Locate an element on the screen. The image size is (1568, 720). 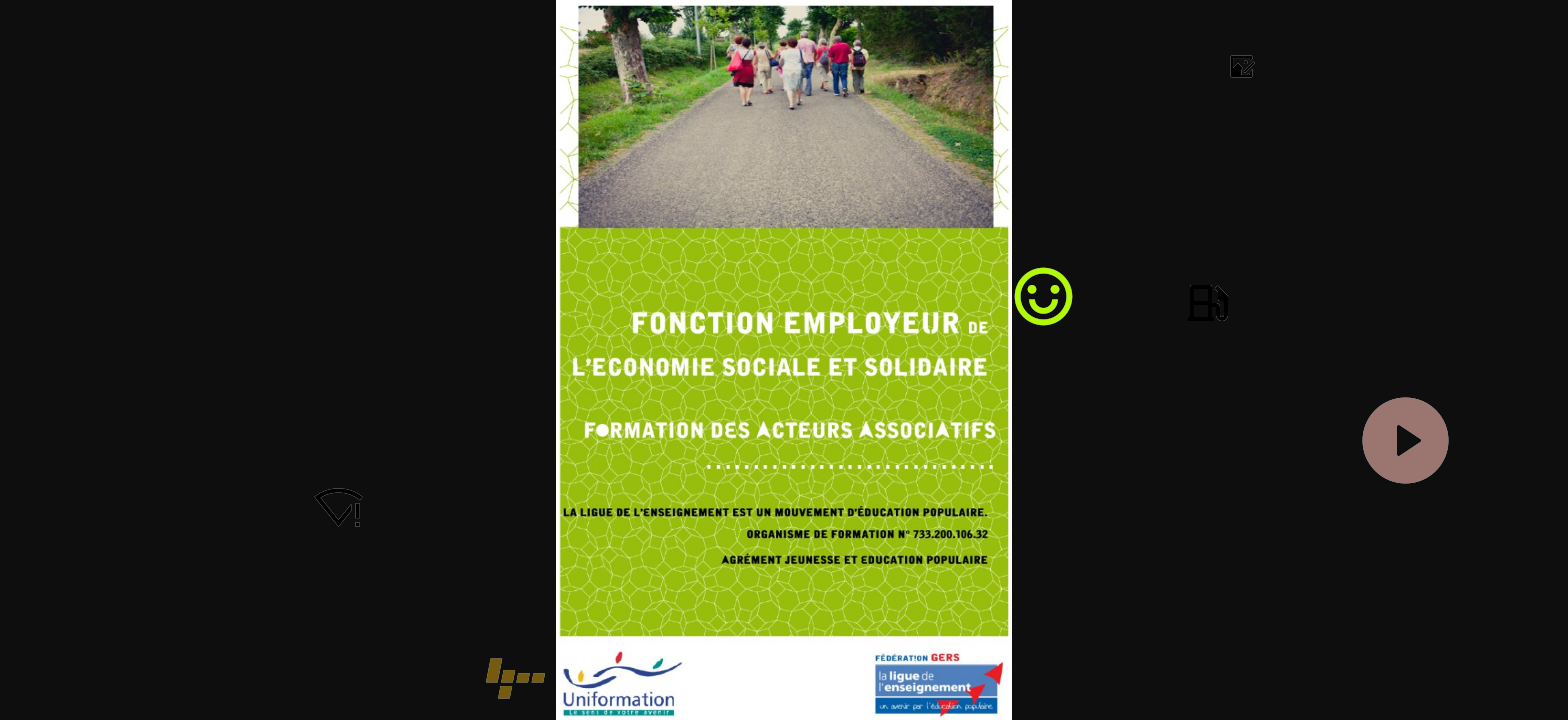
visit have i been pwned website is located at coordinates (515, 678).